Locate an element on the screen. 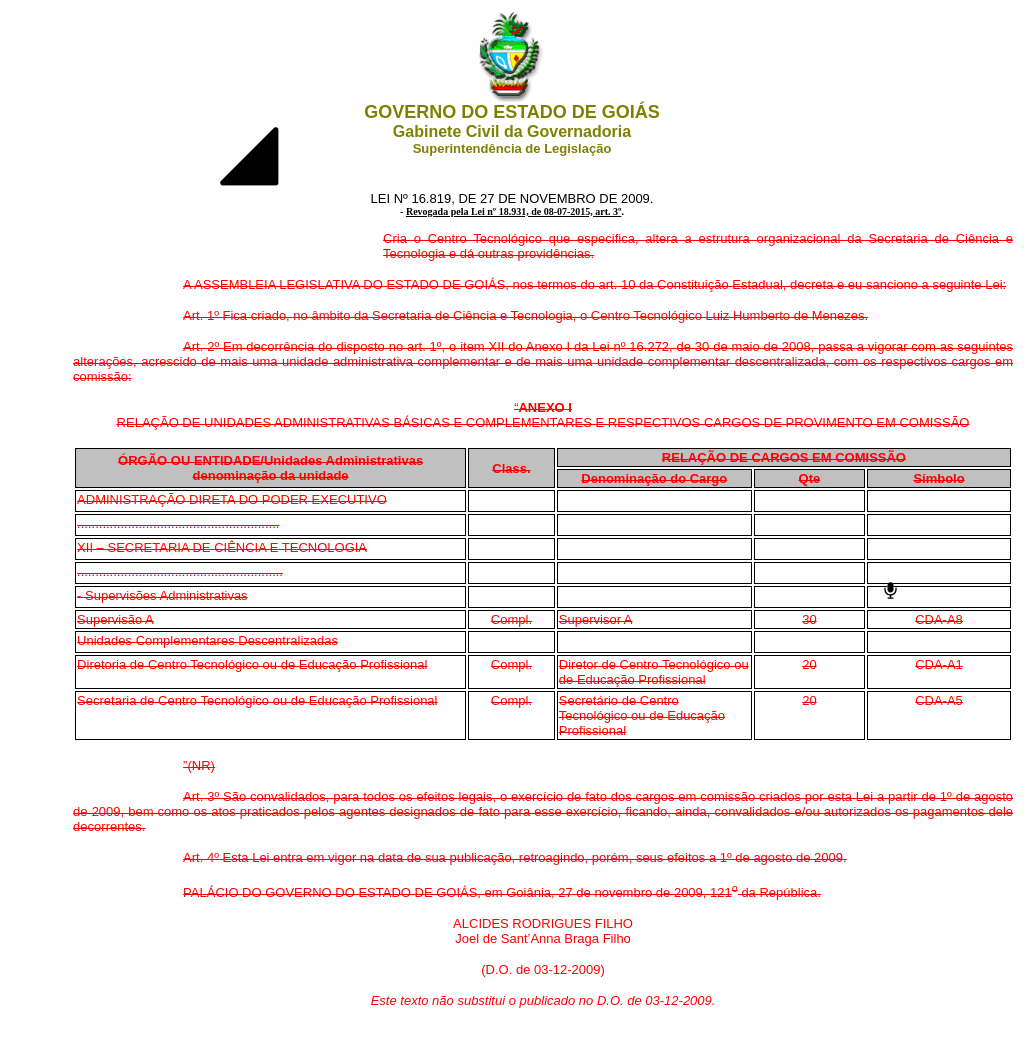 The height and width of the screenshot is (1053, 1024). tap to start voice recording is located at coordinates (890, 590).